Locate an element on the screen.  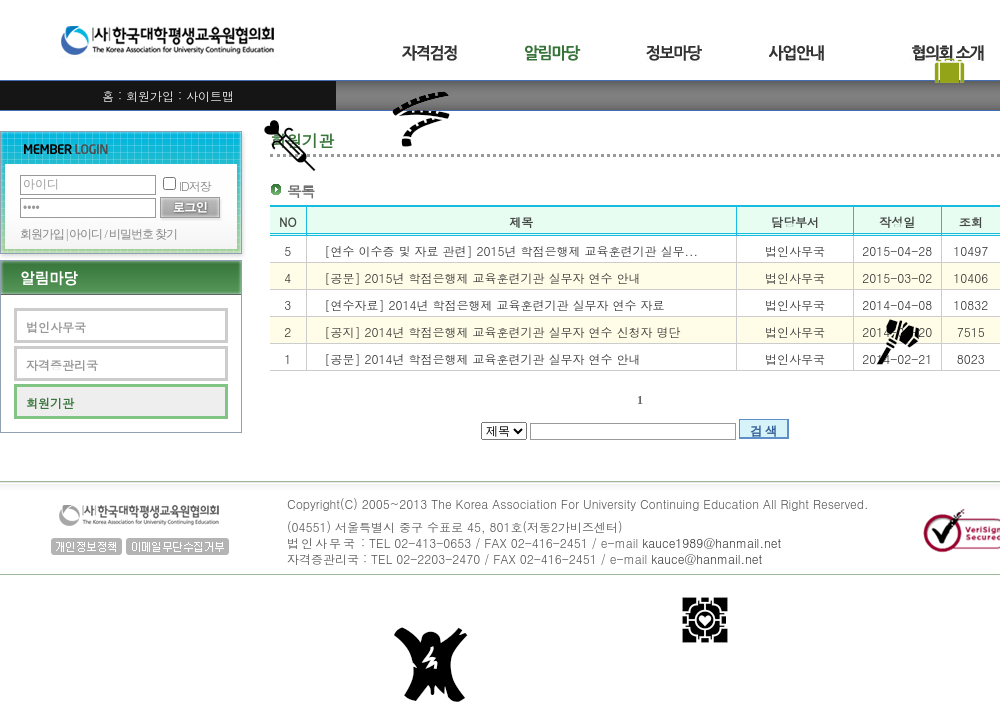
inject love or affection in a game is located at coordinates (290, 146).